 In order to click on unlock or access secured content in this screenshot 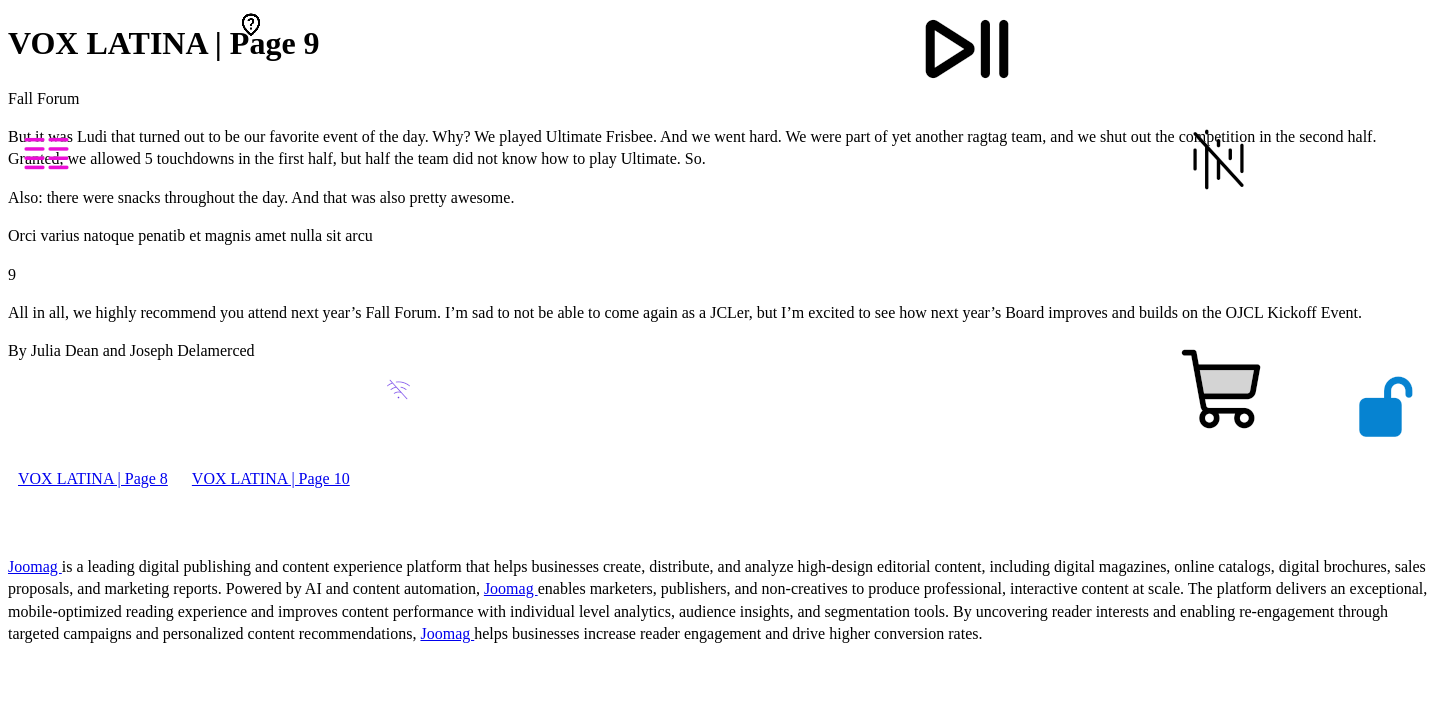, I will do `click(1380, 408)`.